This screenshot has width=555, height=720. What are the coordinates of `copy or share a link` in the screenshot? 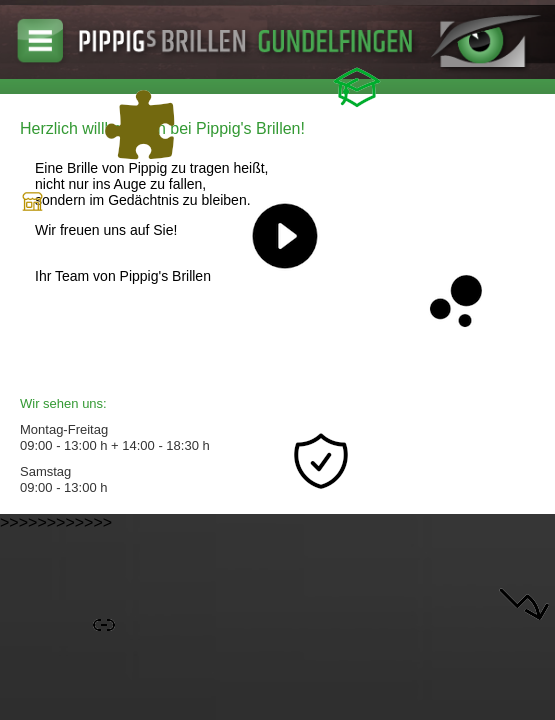 It's located at (104, 625).